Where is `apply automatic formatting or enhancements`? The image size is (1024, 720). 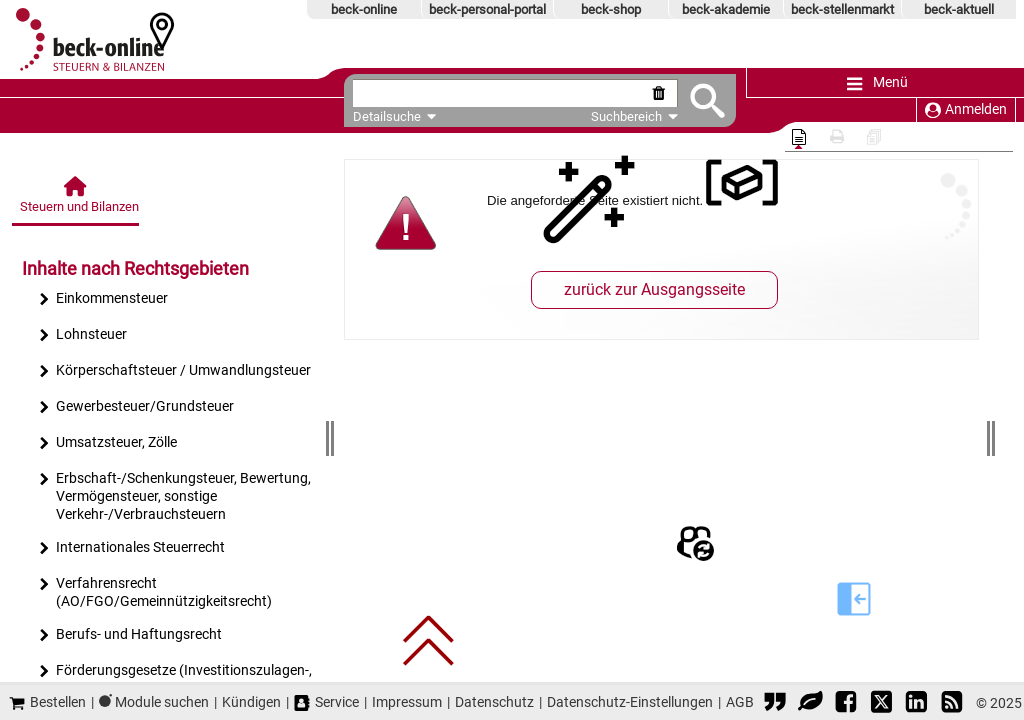
apply automatic formatting or enhancements is located at coordinates (589, 201).